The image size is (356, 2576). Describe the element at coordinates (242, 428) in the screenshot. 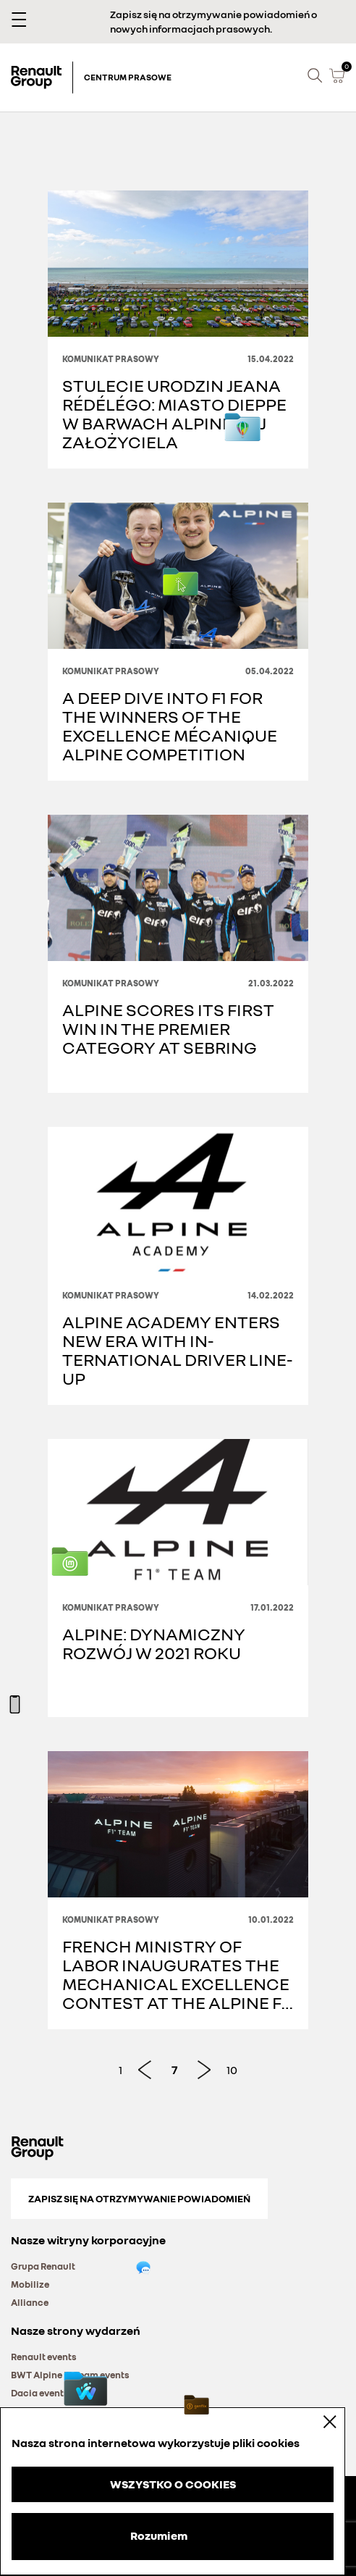

I see `open folder containing CorelDRAW files` at that location.